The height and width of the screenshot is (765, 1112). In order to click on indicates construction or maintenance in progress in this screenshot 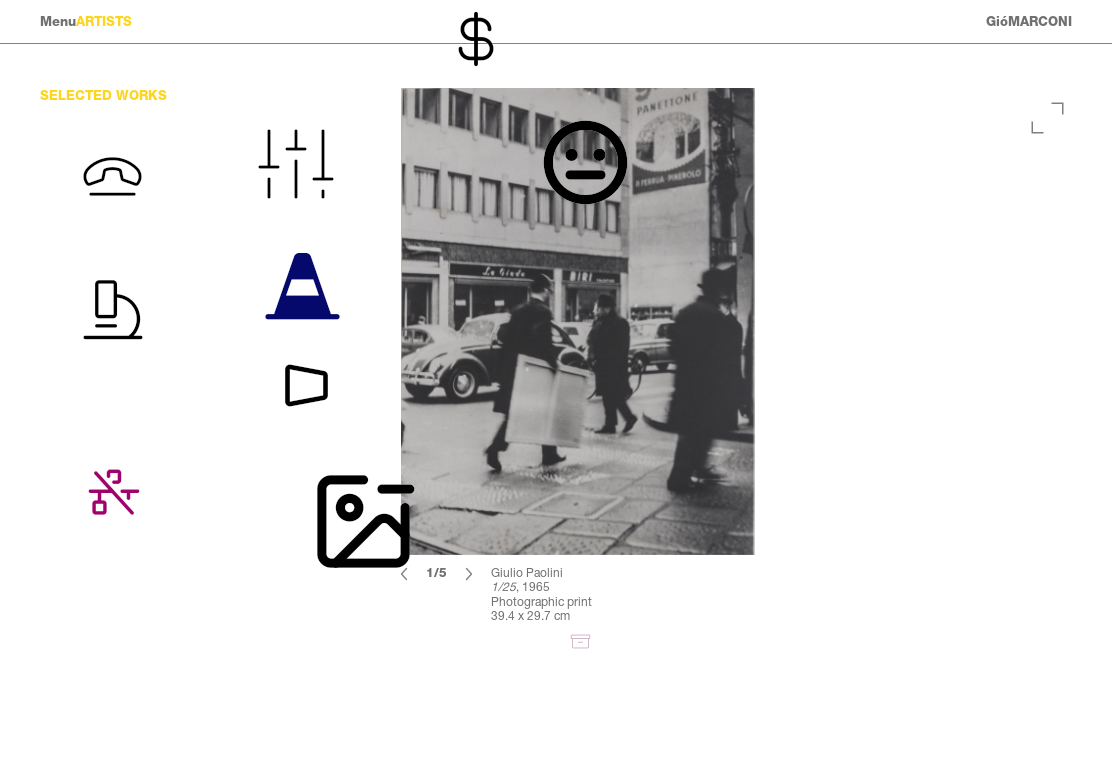, I will do `click(302, 287)`.